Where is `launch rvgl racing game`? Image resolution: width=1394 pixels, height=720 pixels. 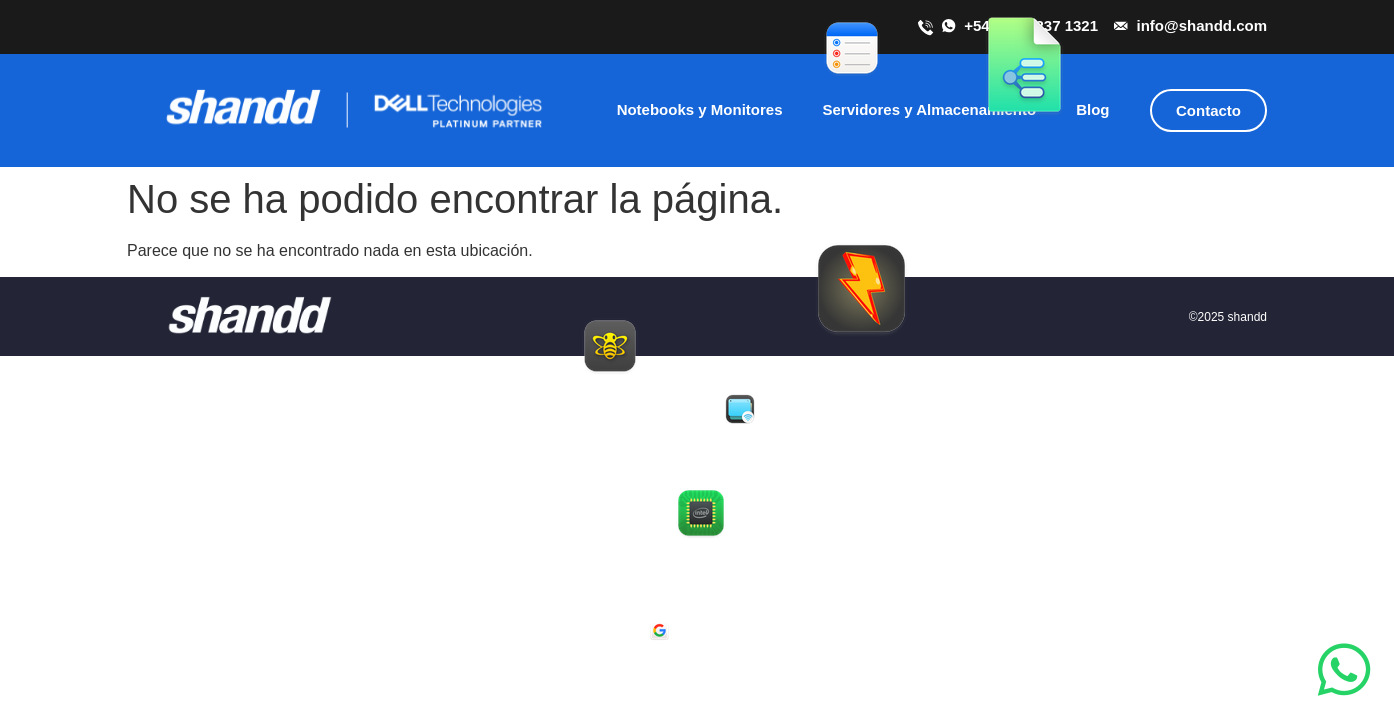 launch rvgl racing game is located at coordinates (861, 288).